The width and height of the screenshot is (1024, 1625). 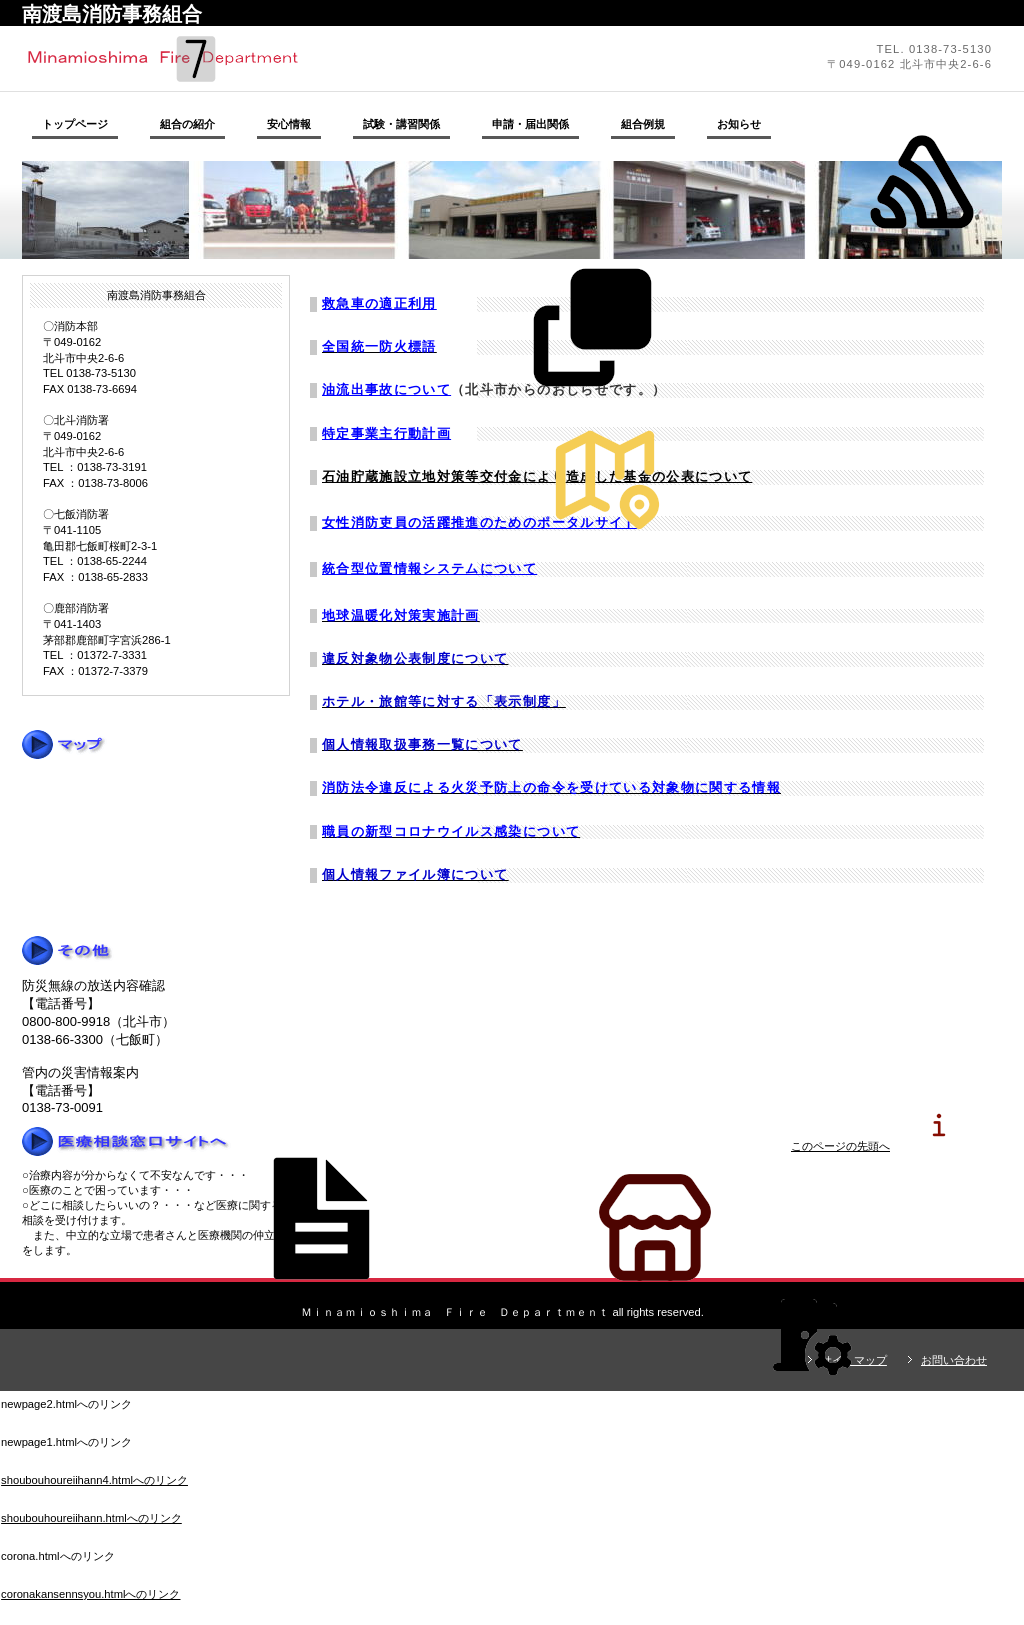 I want to click on view location on map, so click(x=605, y=475).